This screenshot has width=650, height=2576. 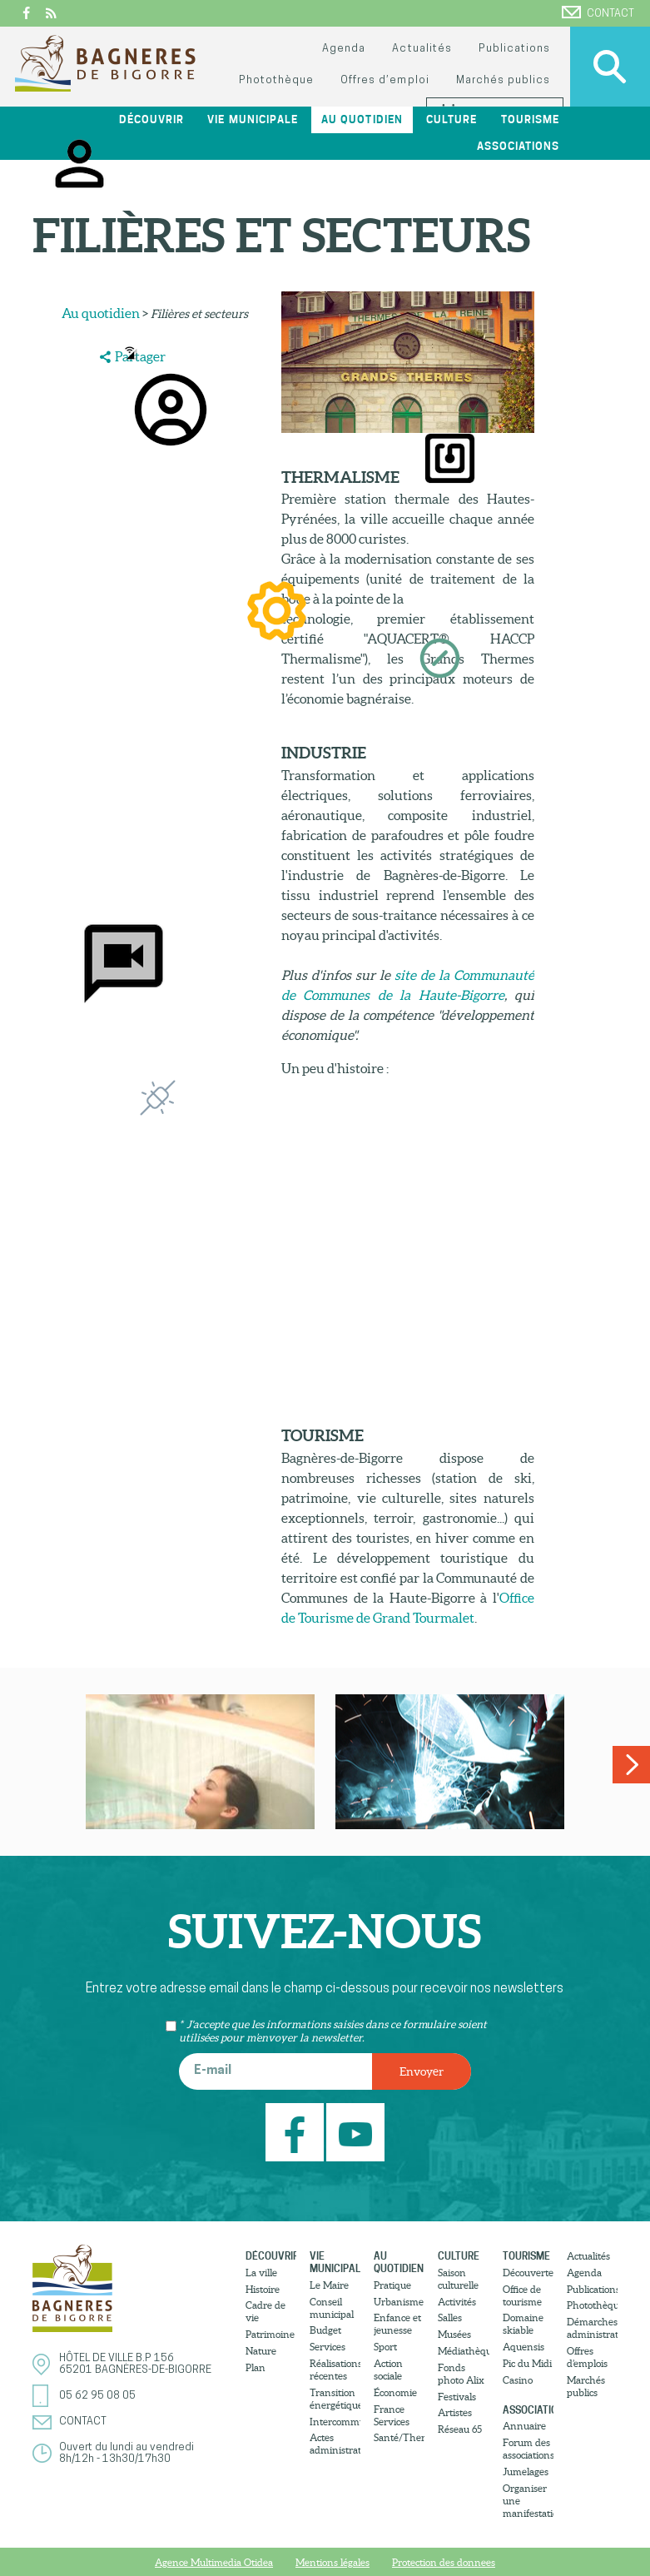 I want to click on start a video chat conversation, so click(x=123, y=963).